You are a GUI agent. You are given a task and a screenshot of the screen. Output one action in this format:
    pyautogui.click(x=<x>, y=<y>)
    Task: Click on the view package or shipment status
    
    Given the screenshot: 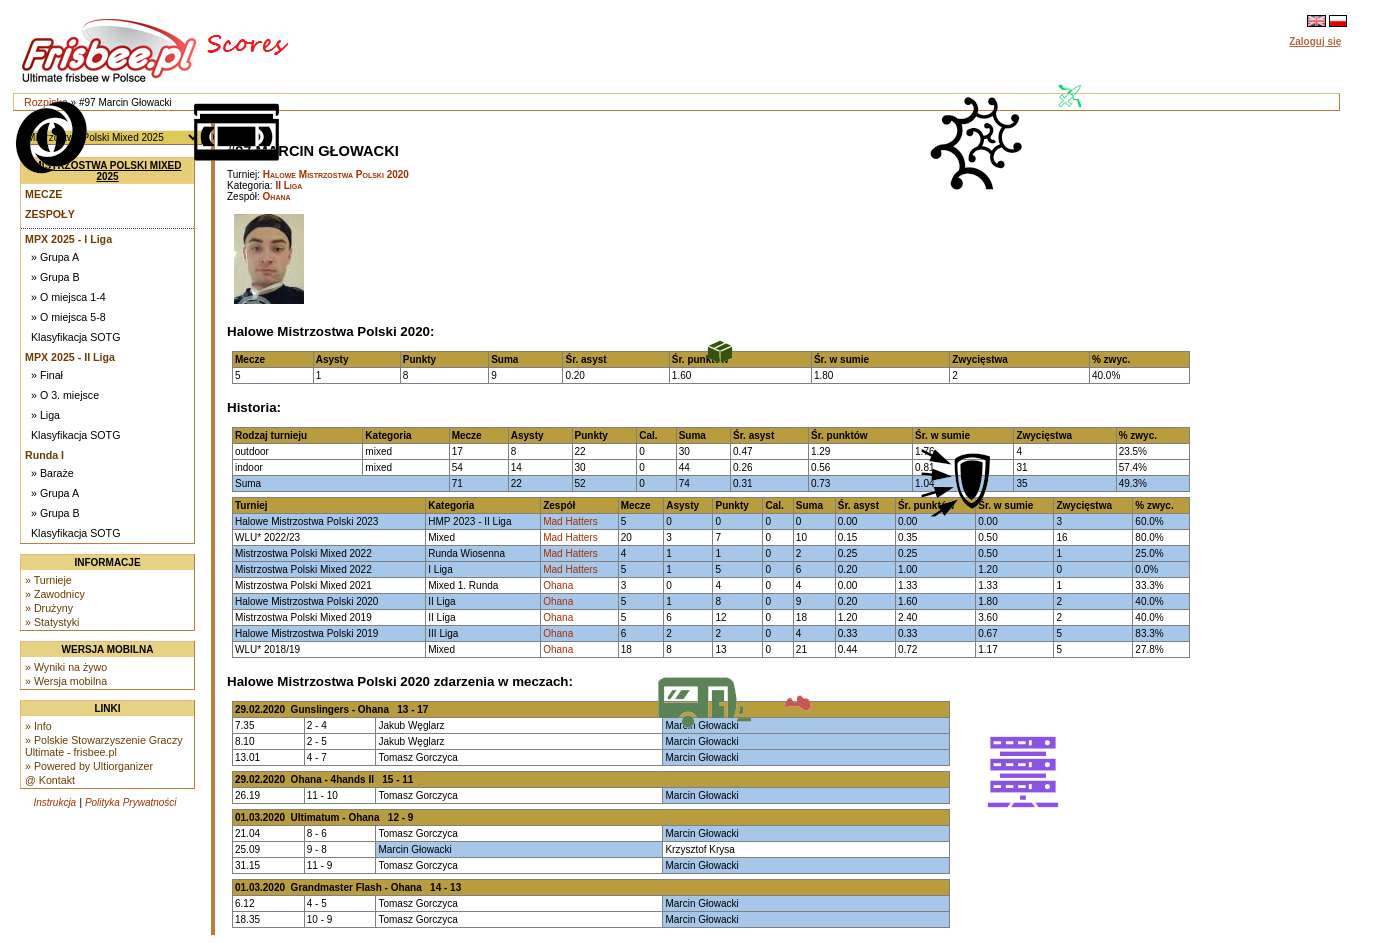 What is the action you would take?
    pyautogui.click(x=720, y=352)
    